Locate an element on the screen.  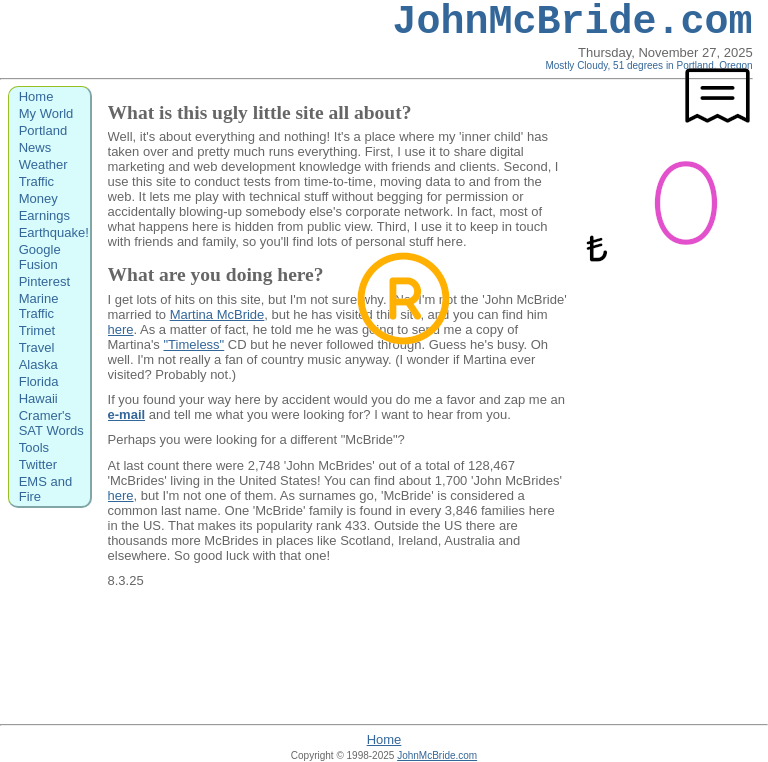
indicates zero items or empty count is located at coordinates (686, 203).